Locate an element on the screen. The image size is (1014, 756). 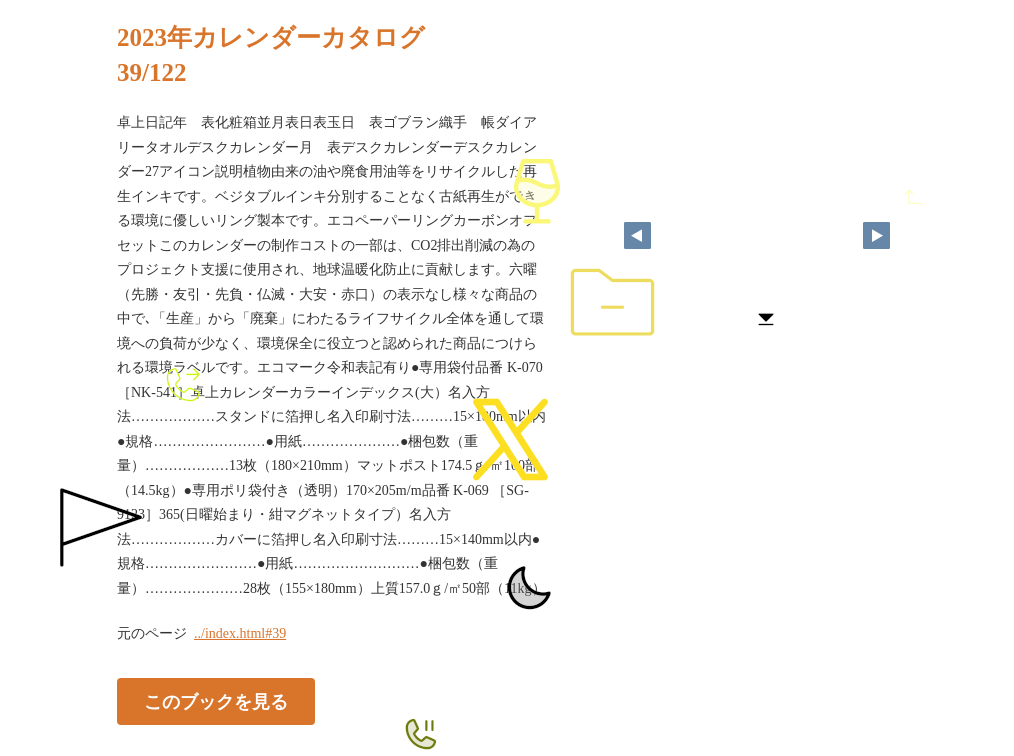
remove a folder is located at coordinates (612, 300).